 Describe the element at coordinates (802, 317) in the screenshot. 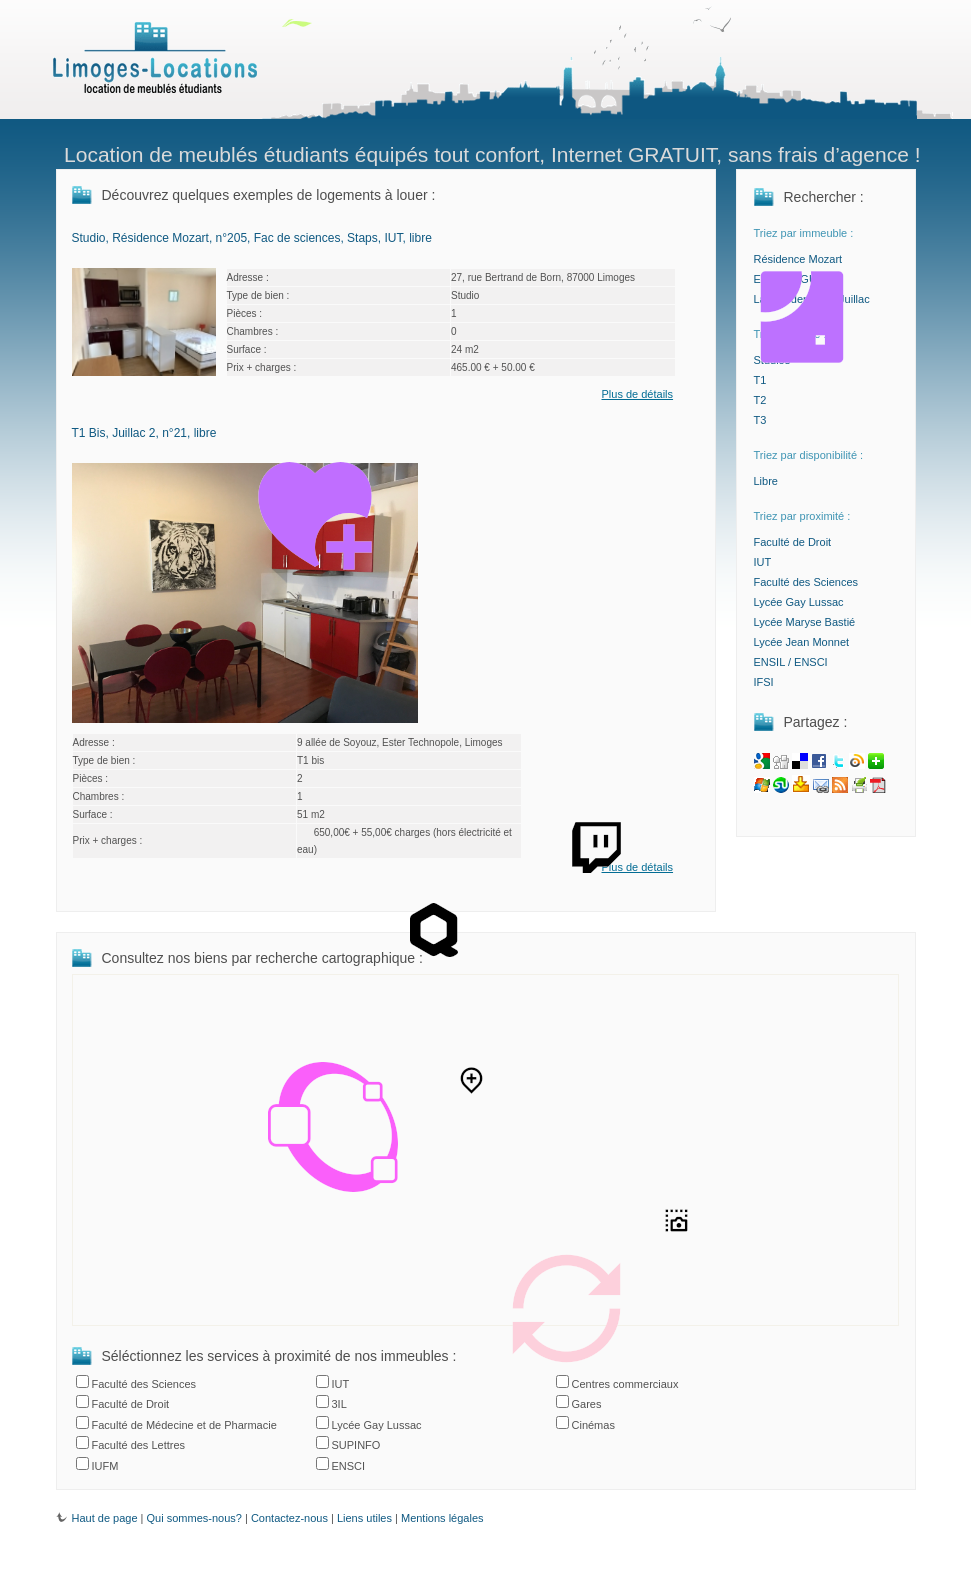

I see `access local storage or hard drive` at that location.